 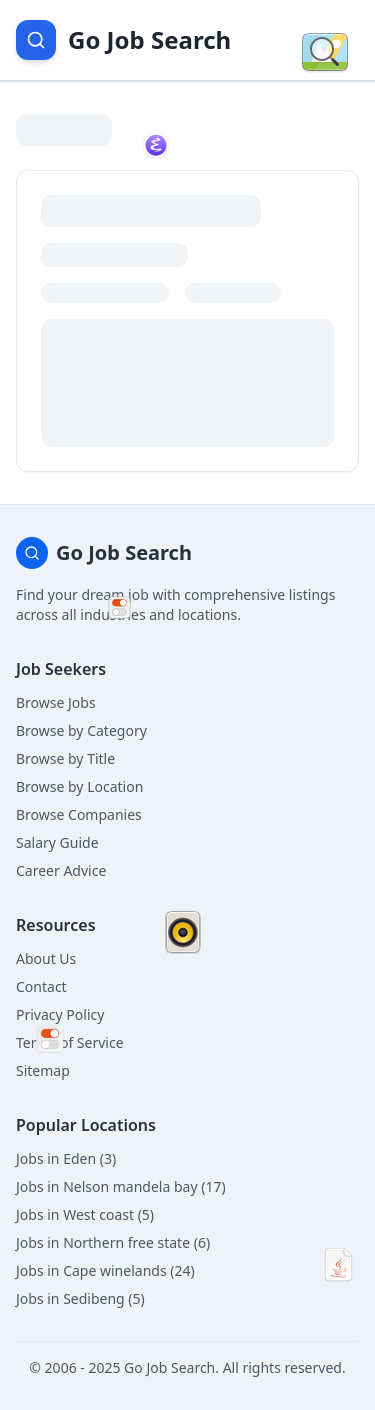 I want to click on open unity tweak tool settings, so click(x=50, y=1039).